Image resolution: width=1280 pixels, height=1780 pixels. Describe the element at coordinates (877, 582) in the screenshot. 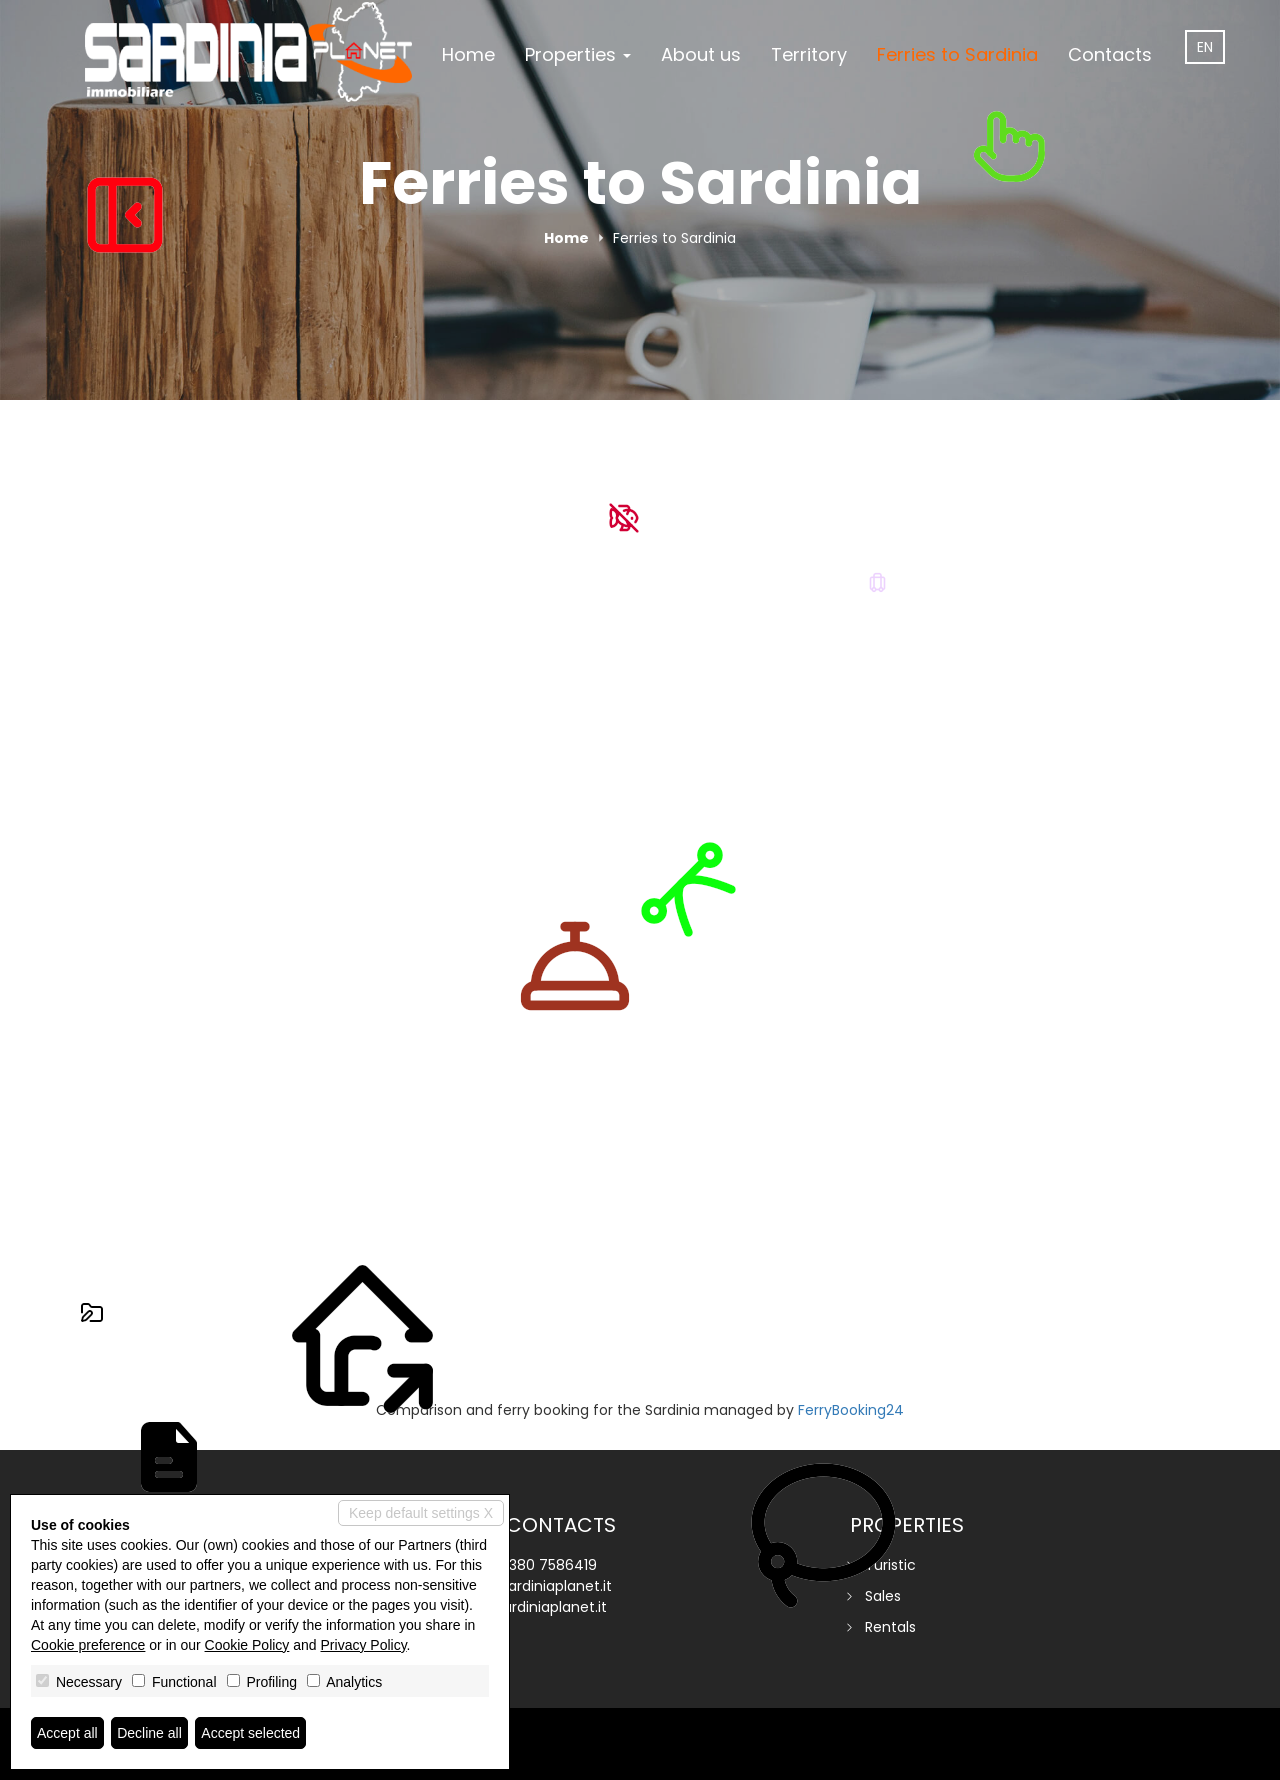

I see `access travel or trip information` at that location.